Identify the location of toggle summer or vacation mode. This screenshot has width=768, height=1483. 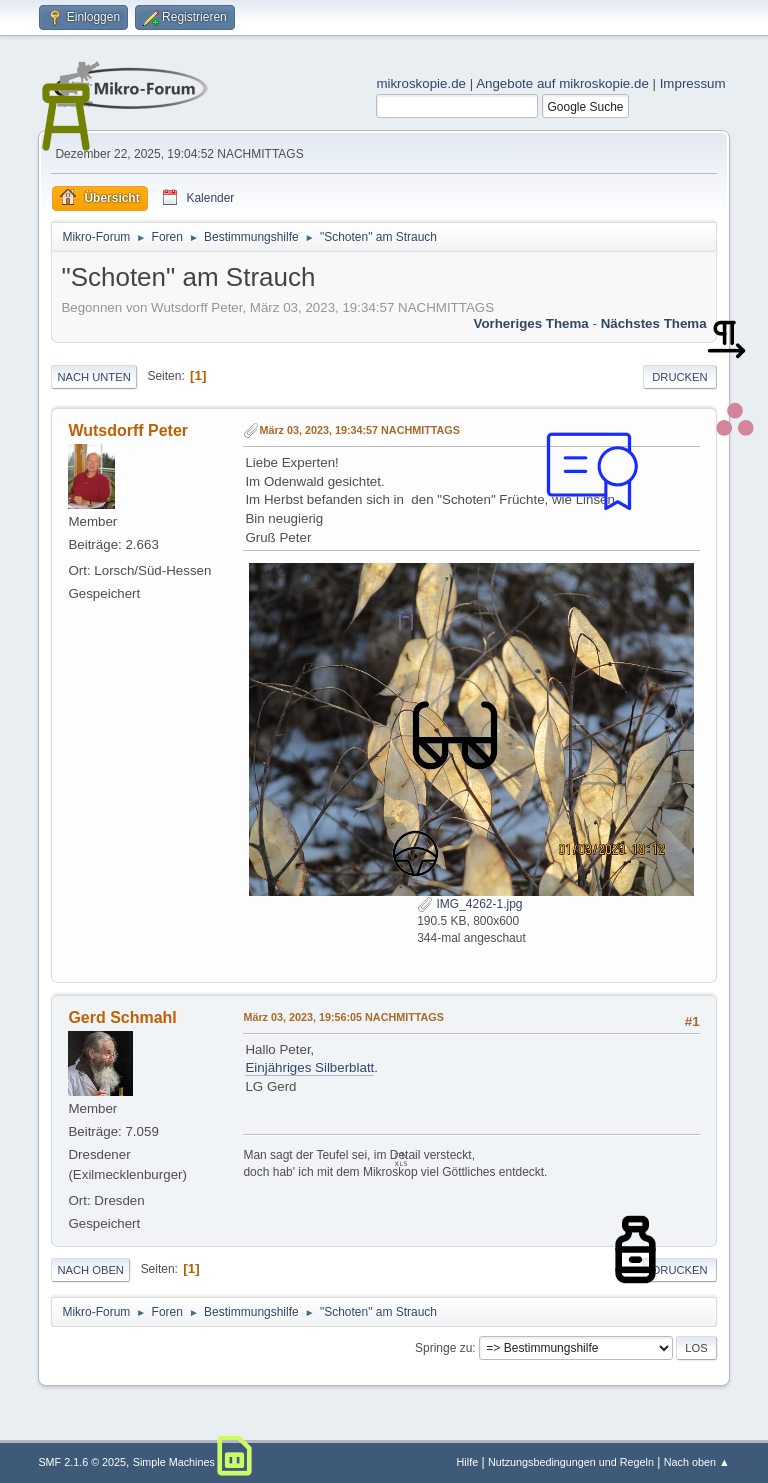
(455, 737).